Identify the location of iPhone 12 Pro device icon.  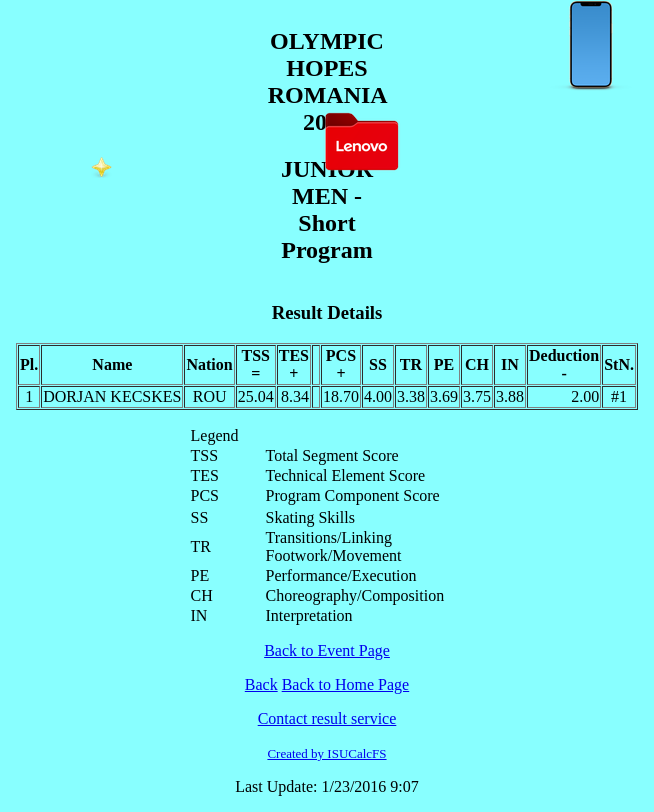
(591, 46).